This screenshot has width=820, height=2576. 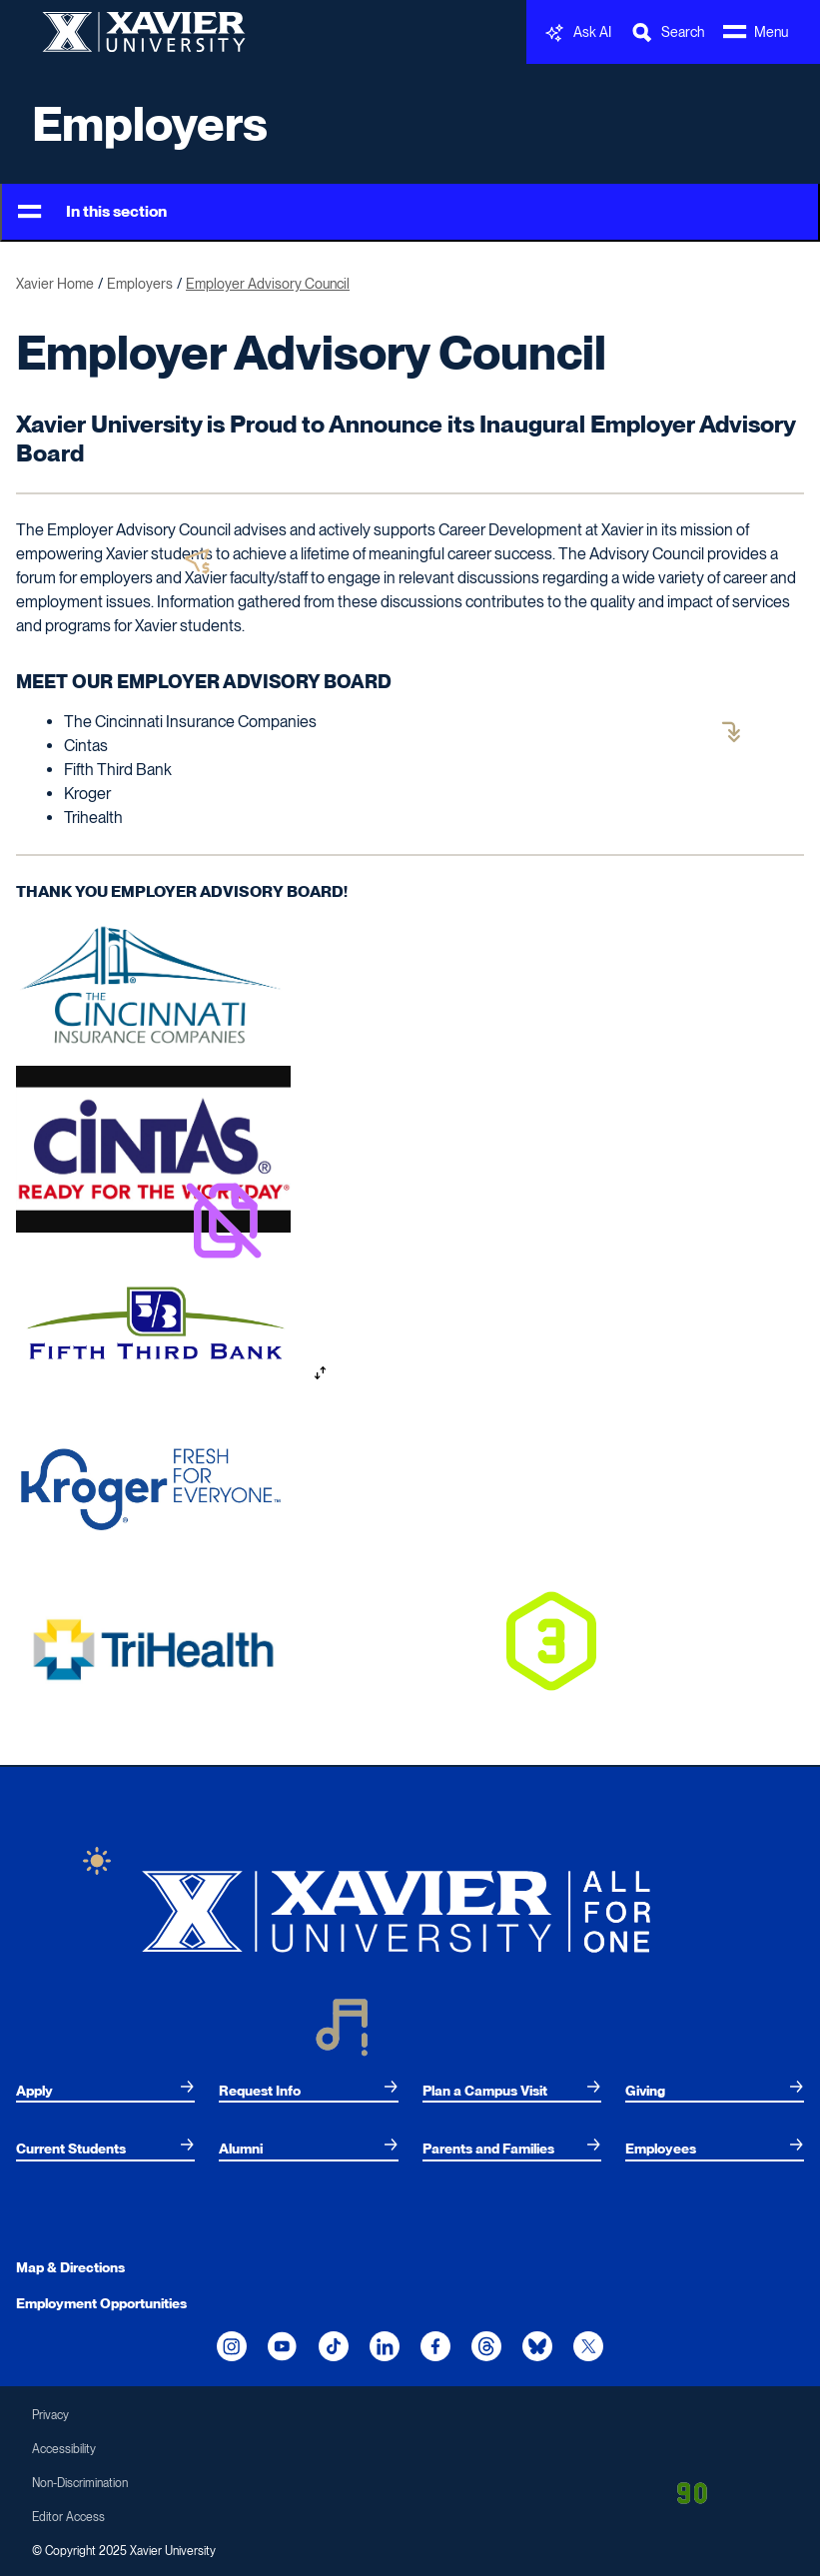 What do you see at coordinates (551, 1641) in the screenshot?
I see `step 3 in a multi-step process` at bounding box center [551, 1641].